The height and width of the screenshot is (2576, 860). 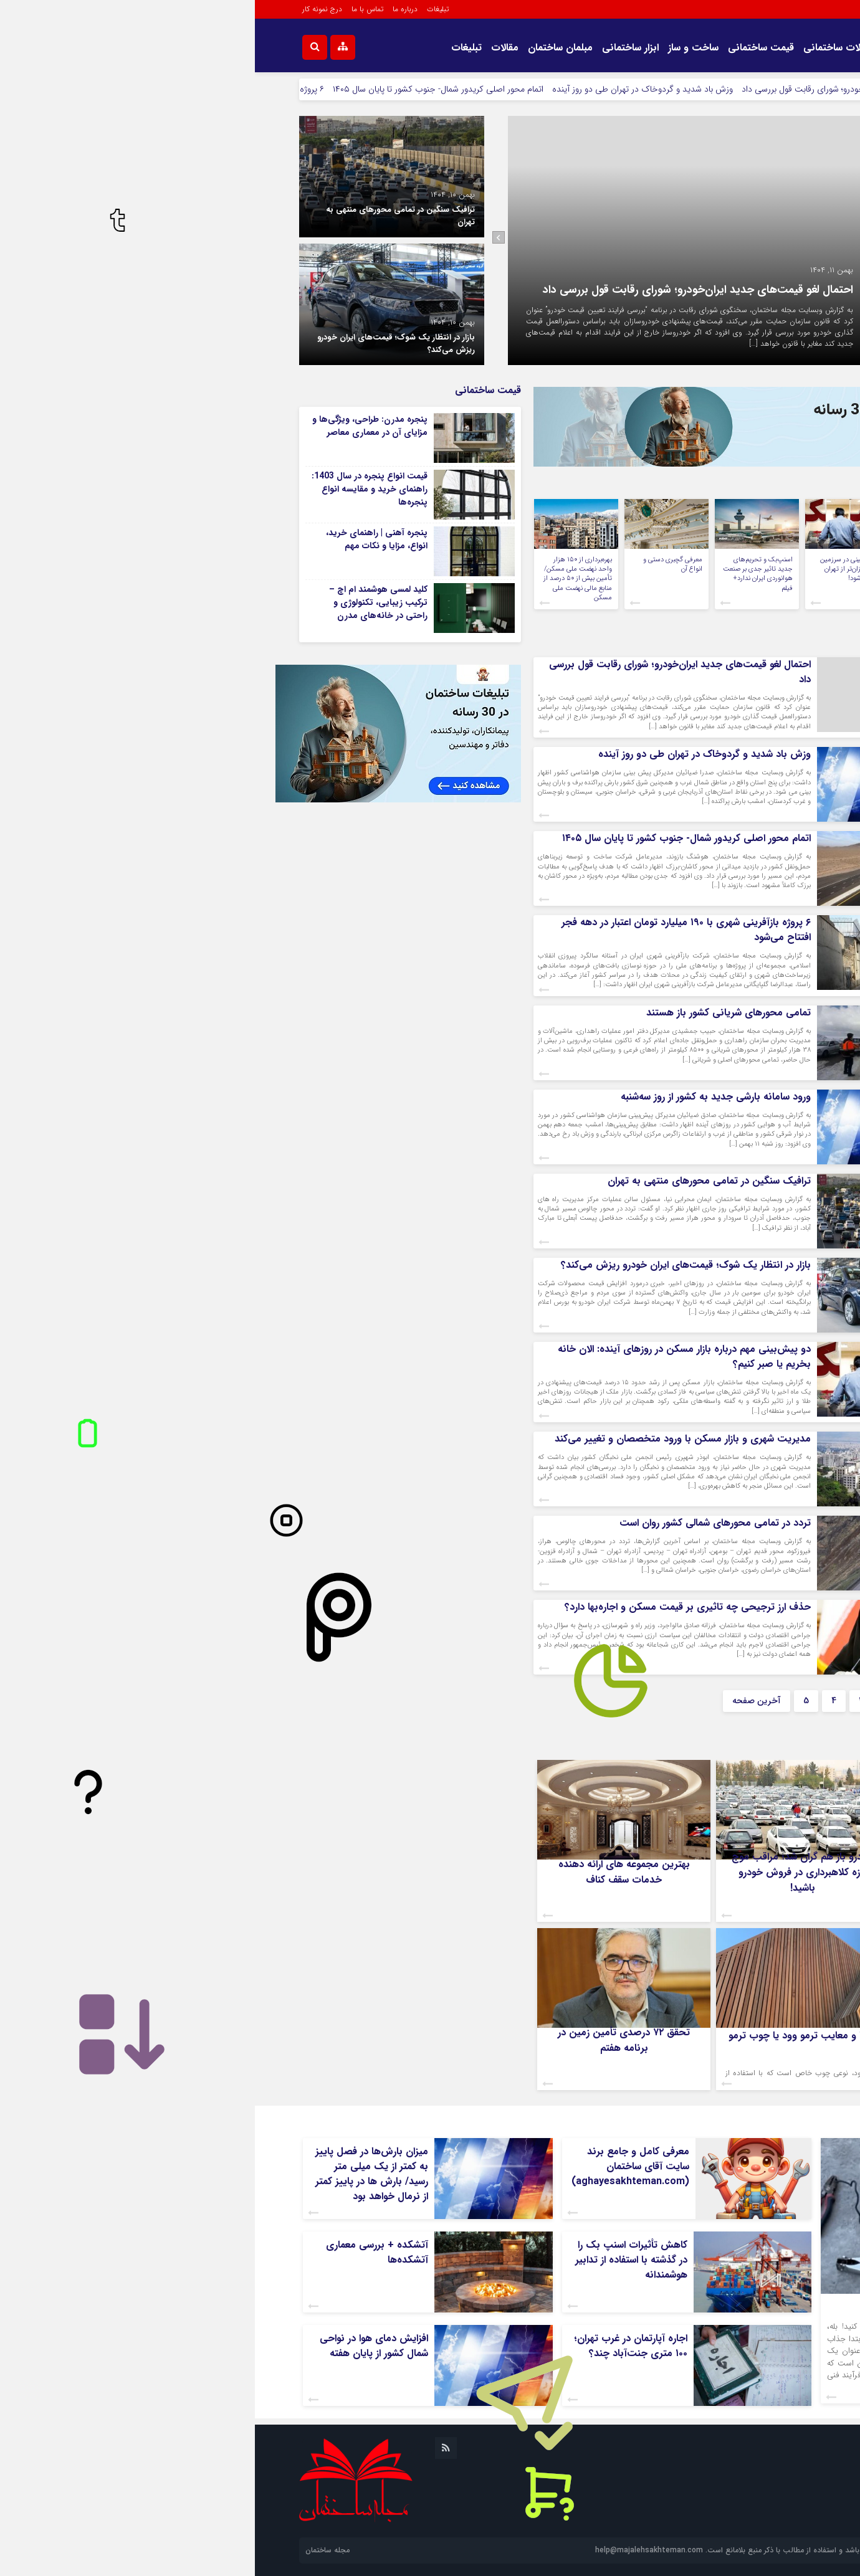 I want to click on stop playback or recording, so click(x=286, y=1520).